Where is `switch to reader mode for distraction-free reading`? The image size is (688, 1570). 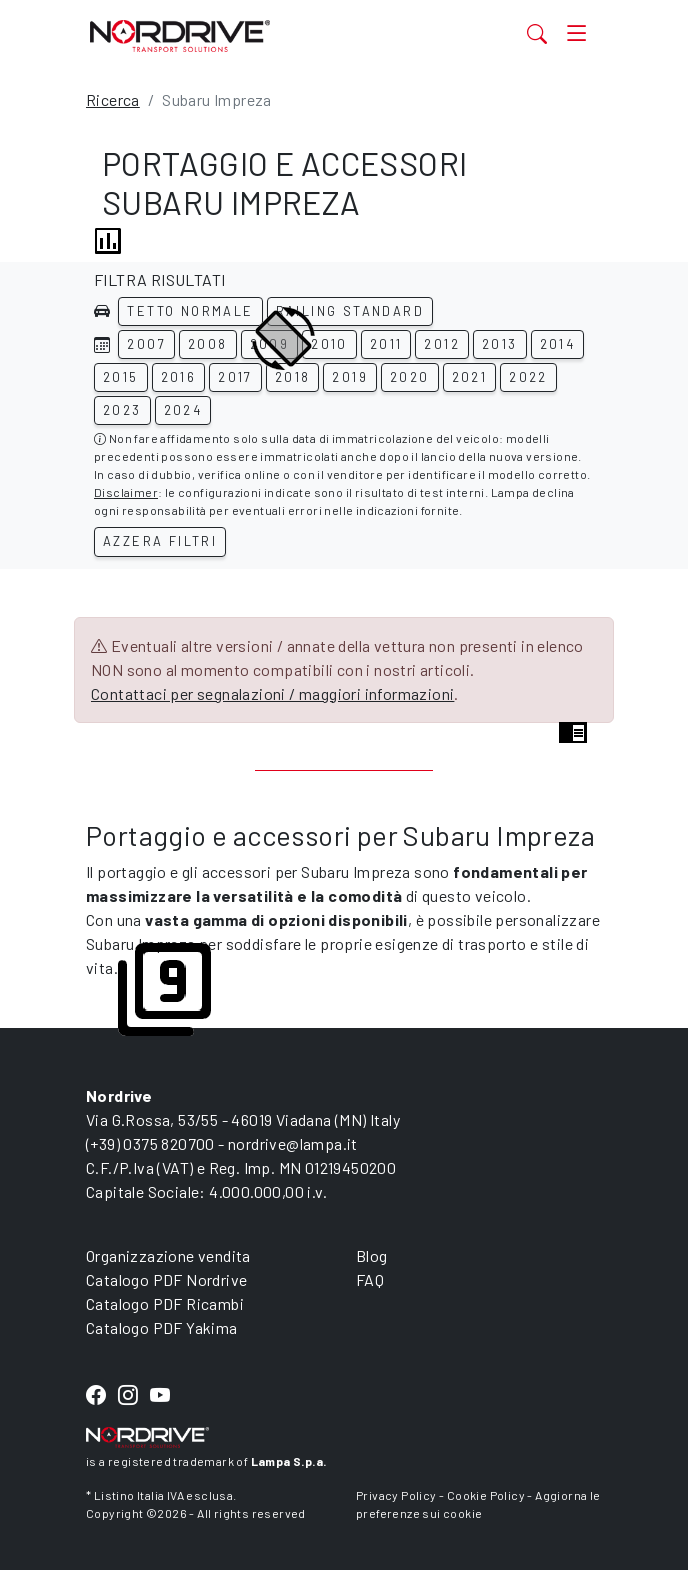
switch to reader mode for distraction-free reading is located at coordinates (573, 732).